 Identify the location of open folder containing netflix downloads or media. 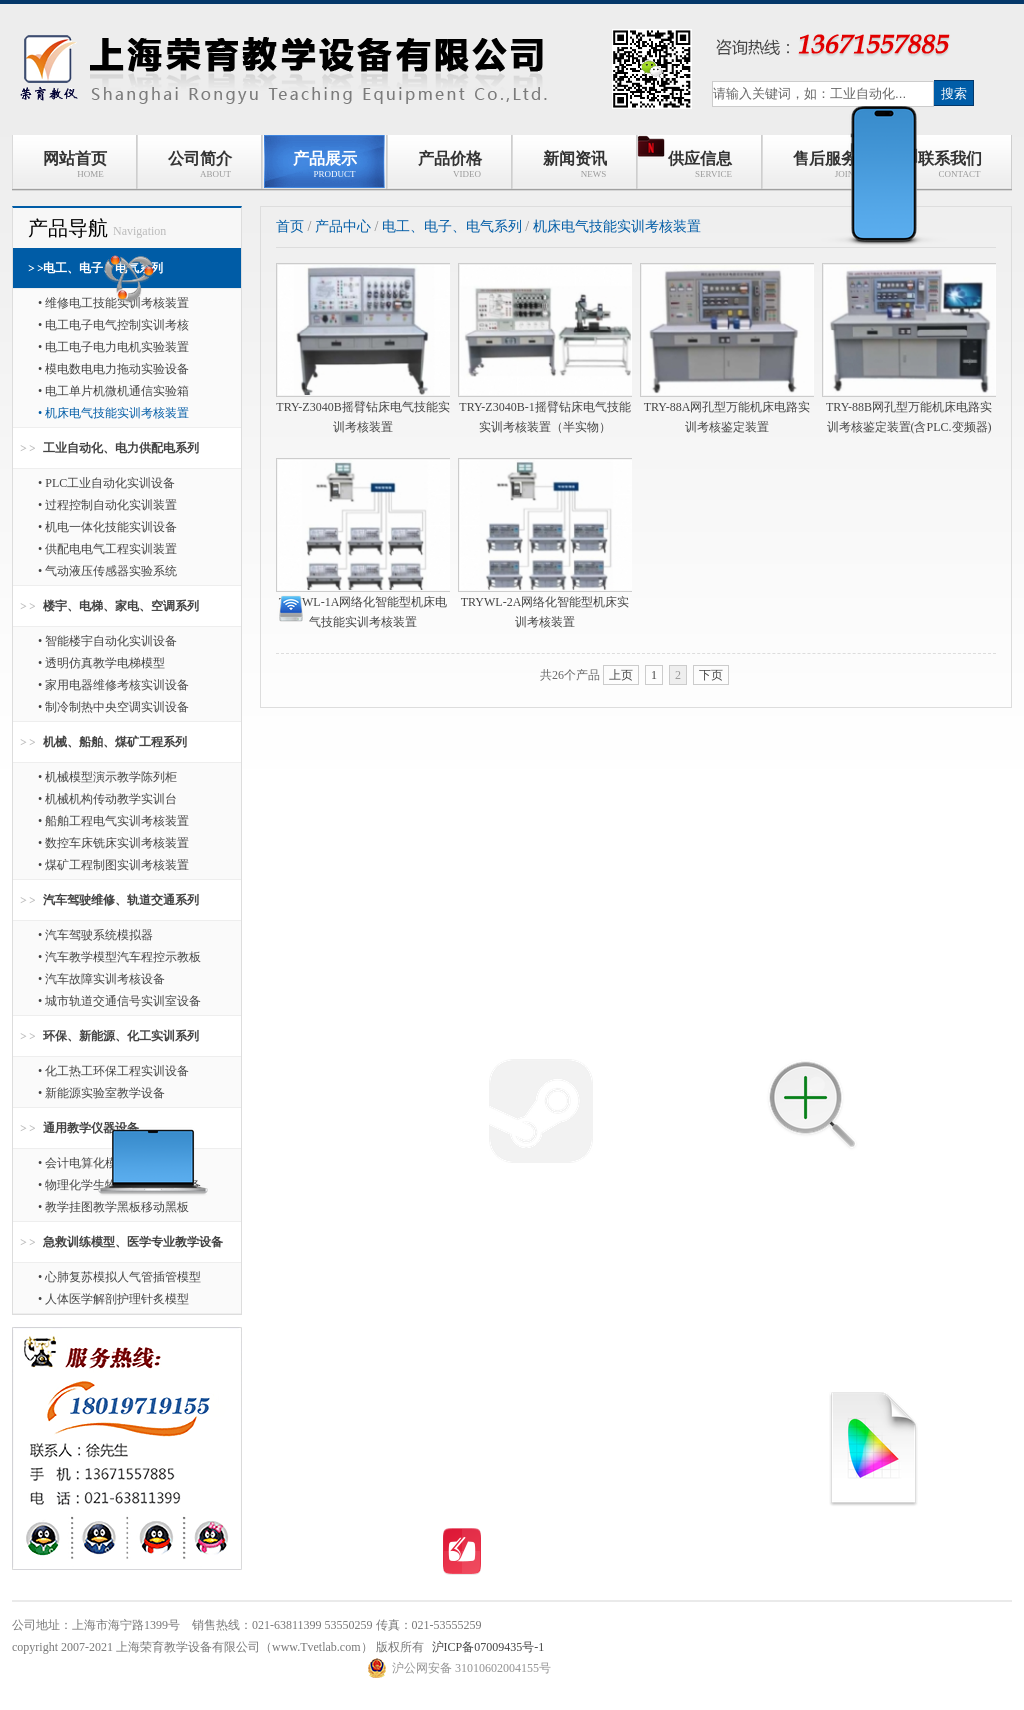
(651, 147).